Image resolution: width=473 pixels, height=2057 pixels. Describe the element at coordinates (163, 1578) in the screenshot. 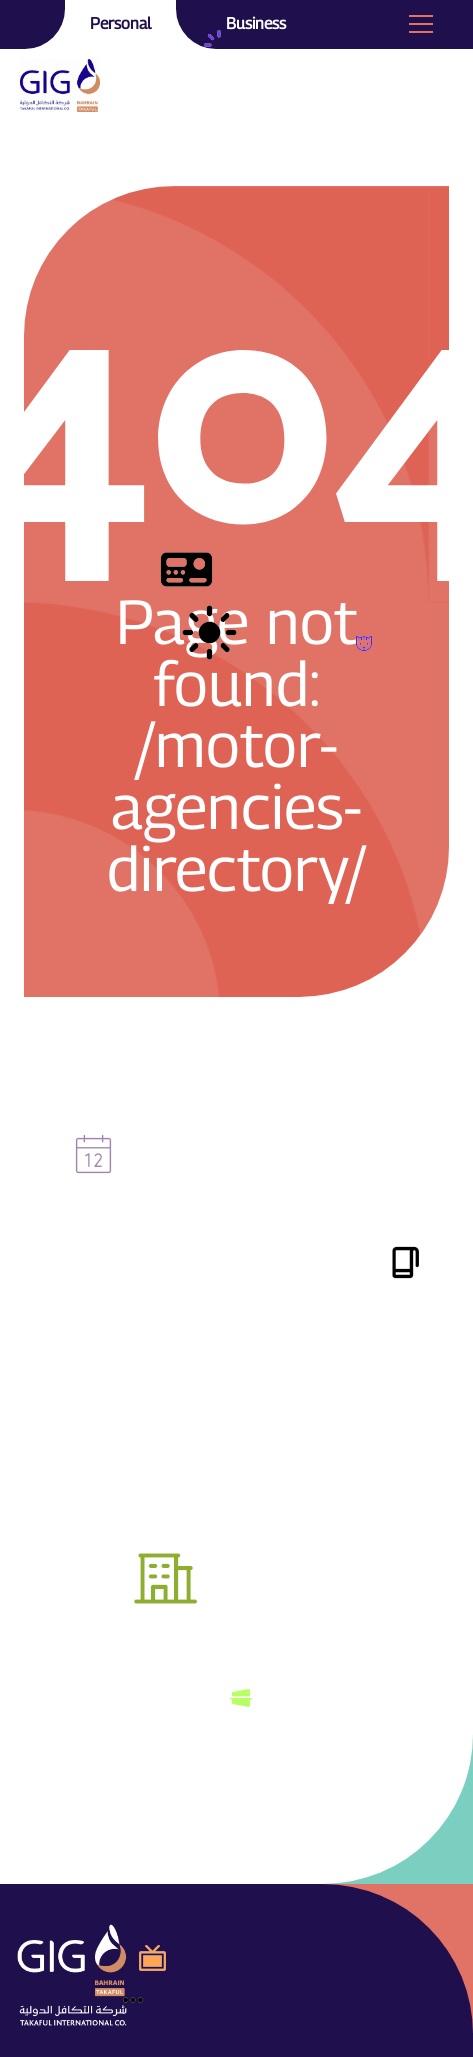

I see `view office or workplace location` at that location.